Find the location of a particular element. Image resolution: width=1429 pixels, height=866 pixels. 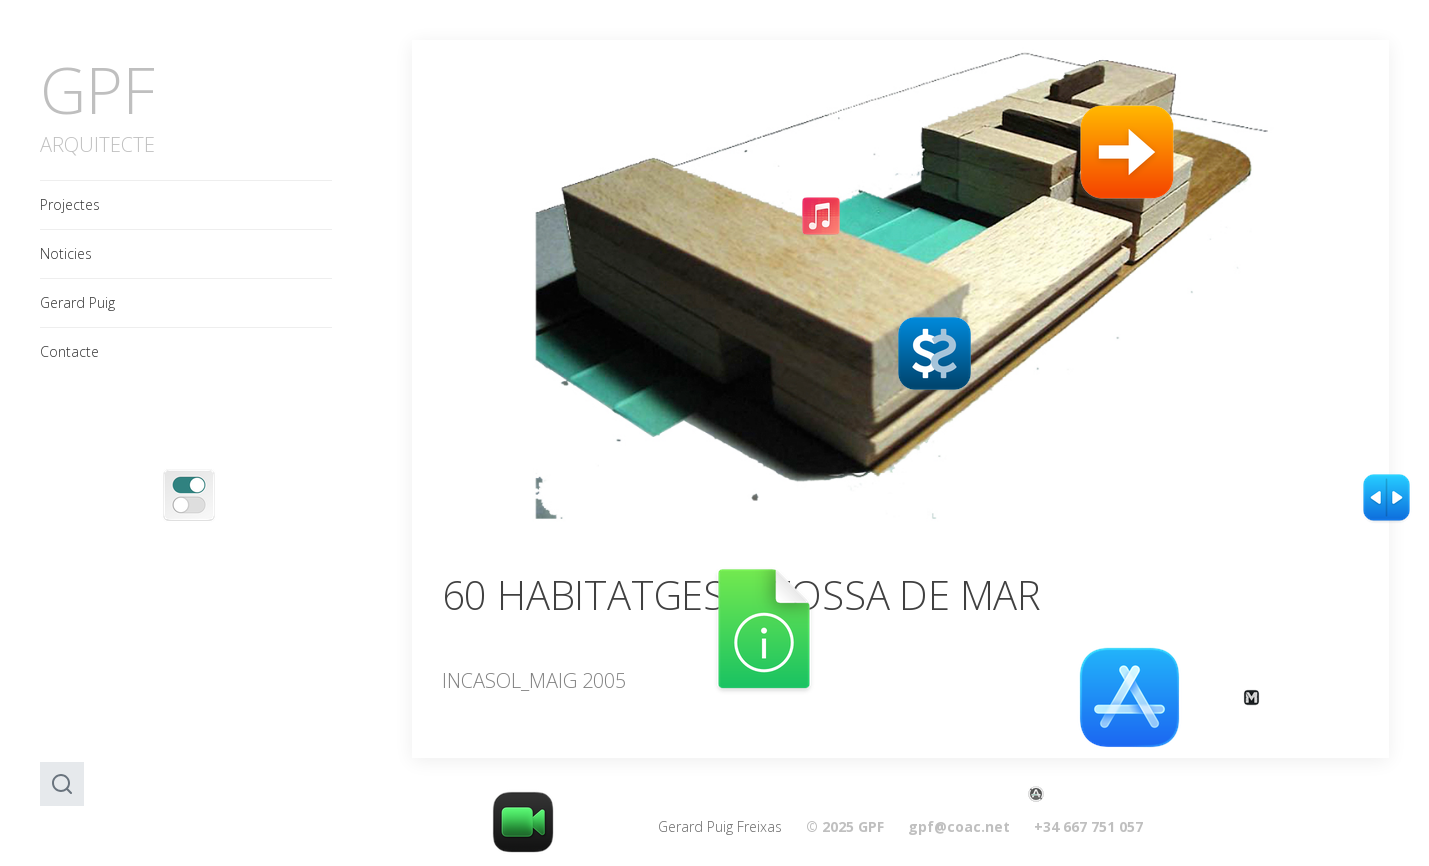

open the app store to browse and download applications is located at coordinates (1129, 697).